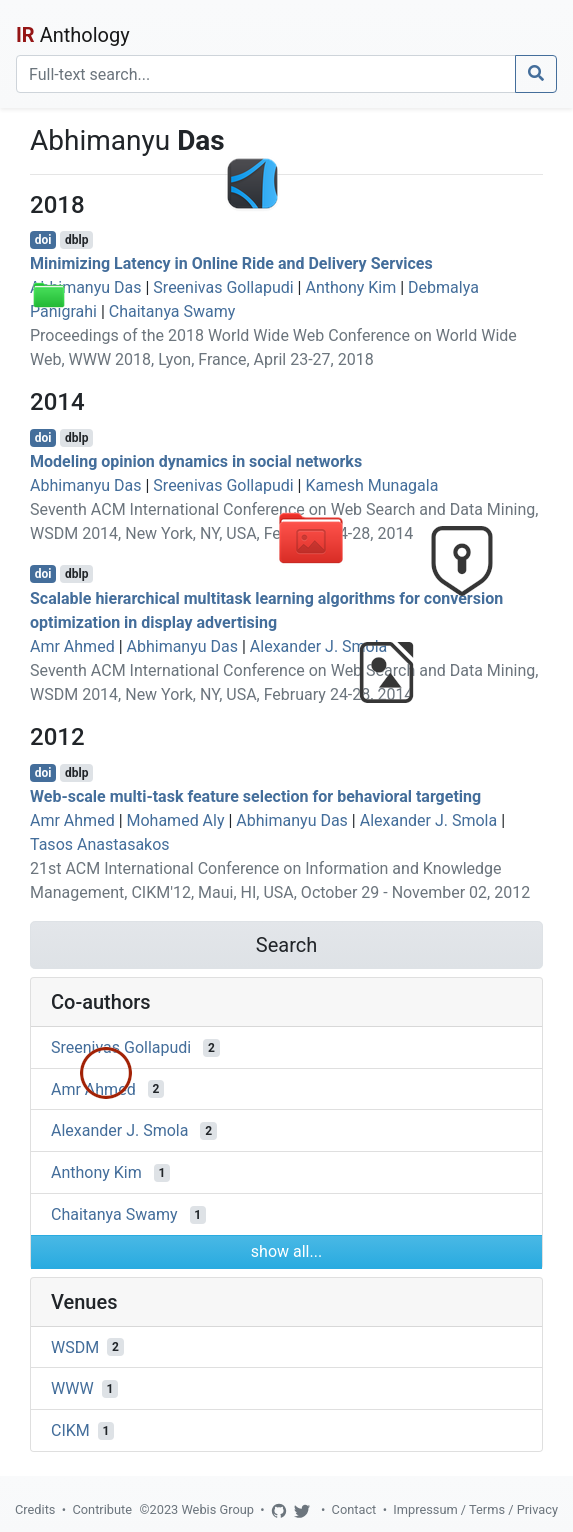 This screenshot has width=573, height=1532. I want to click on access device security settings, so click(462, 561).